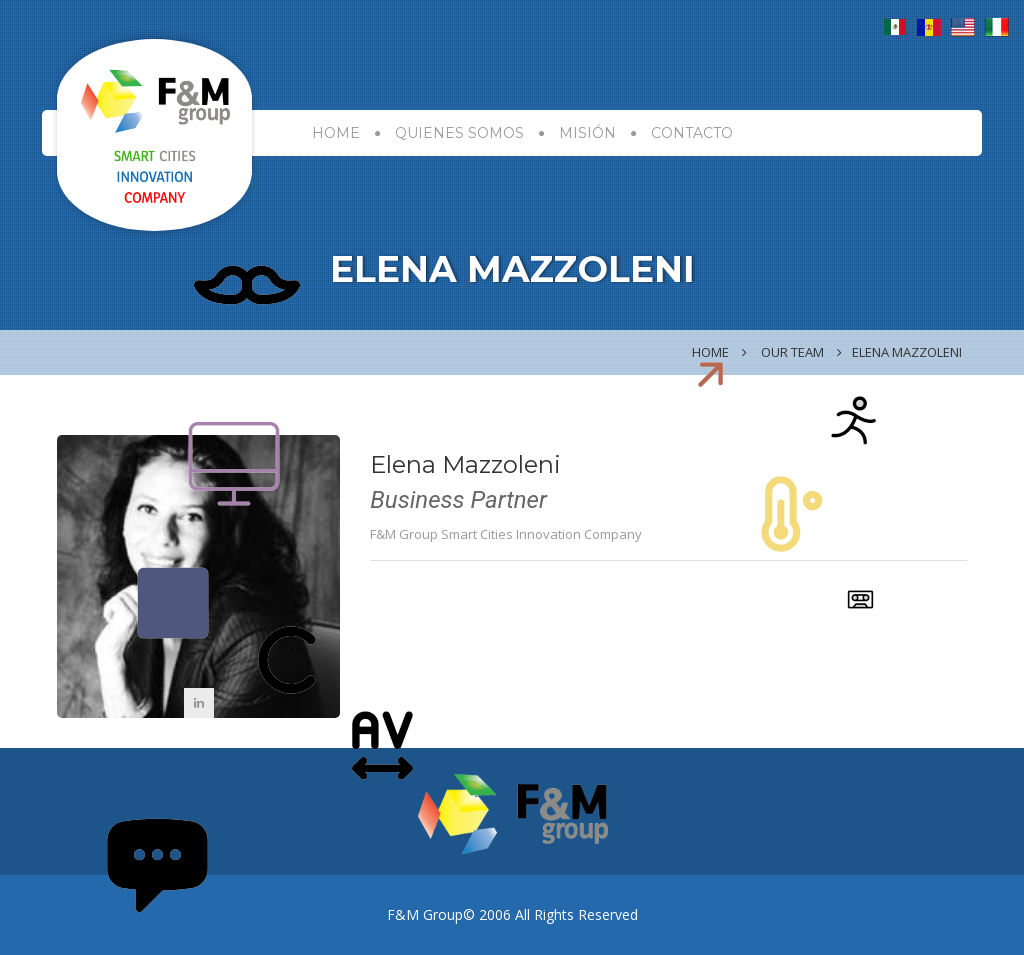 Image resolution: width=1024 pixels, height=955 pixels. I want to click on indicates the letter C or a C-related category, so click(287, 660).